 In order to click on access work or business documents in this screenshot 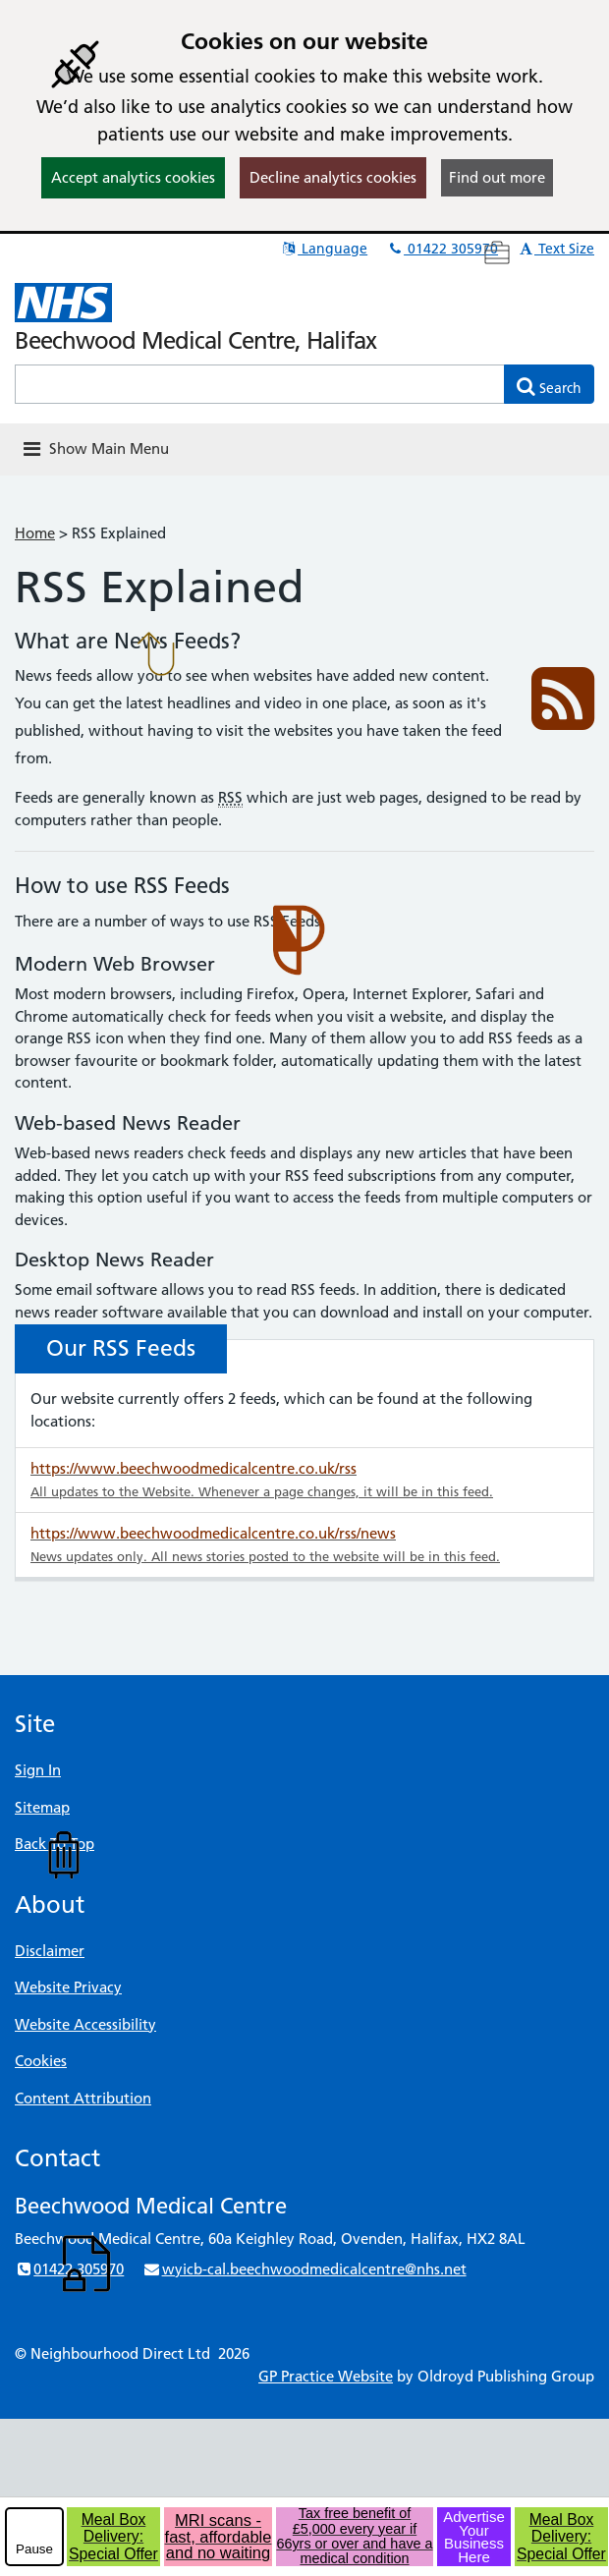, I will do `click(497, 253)`.